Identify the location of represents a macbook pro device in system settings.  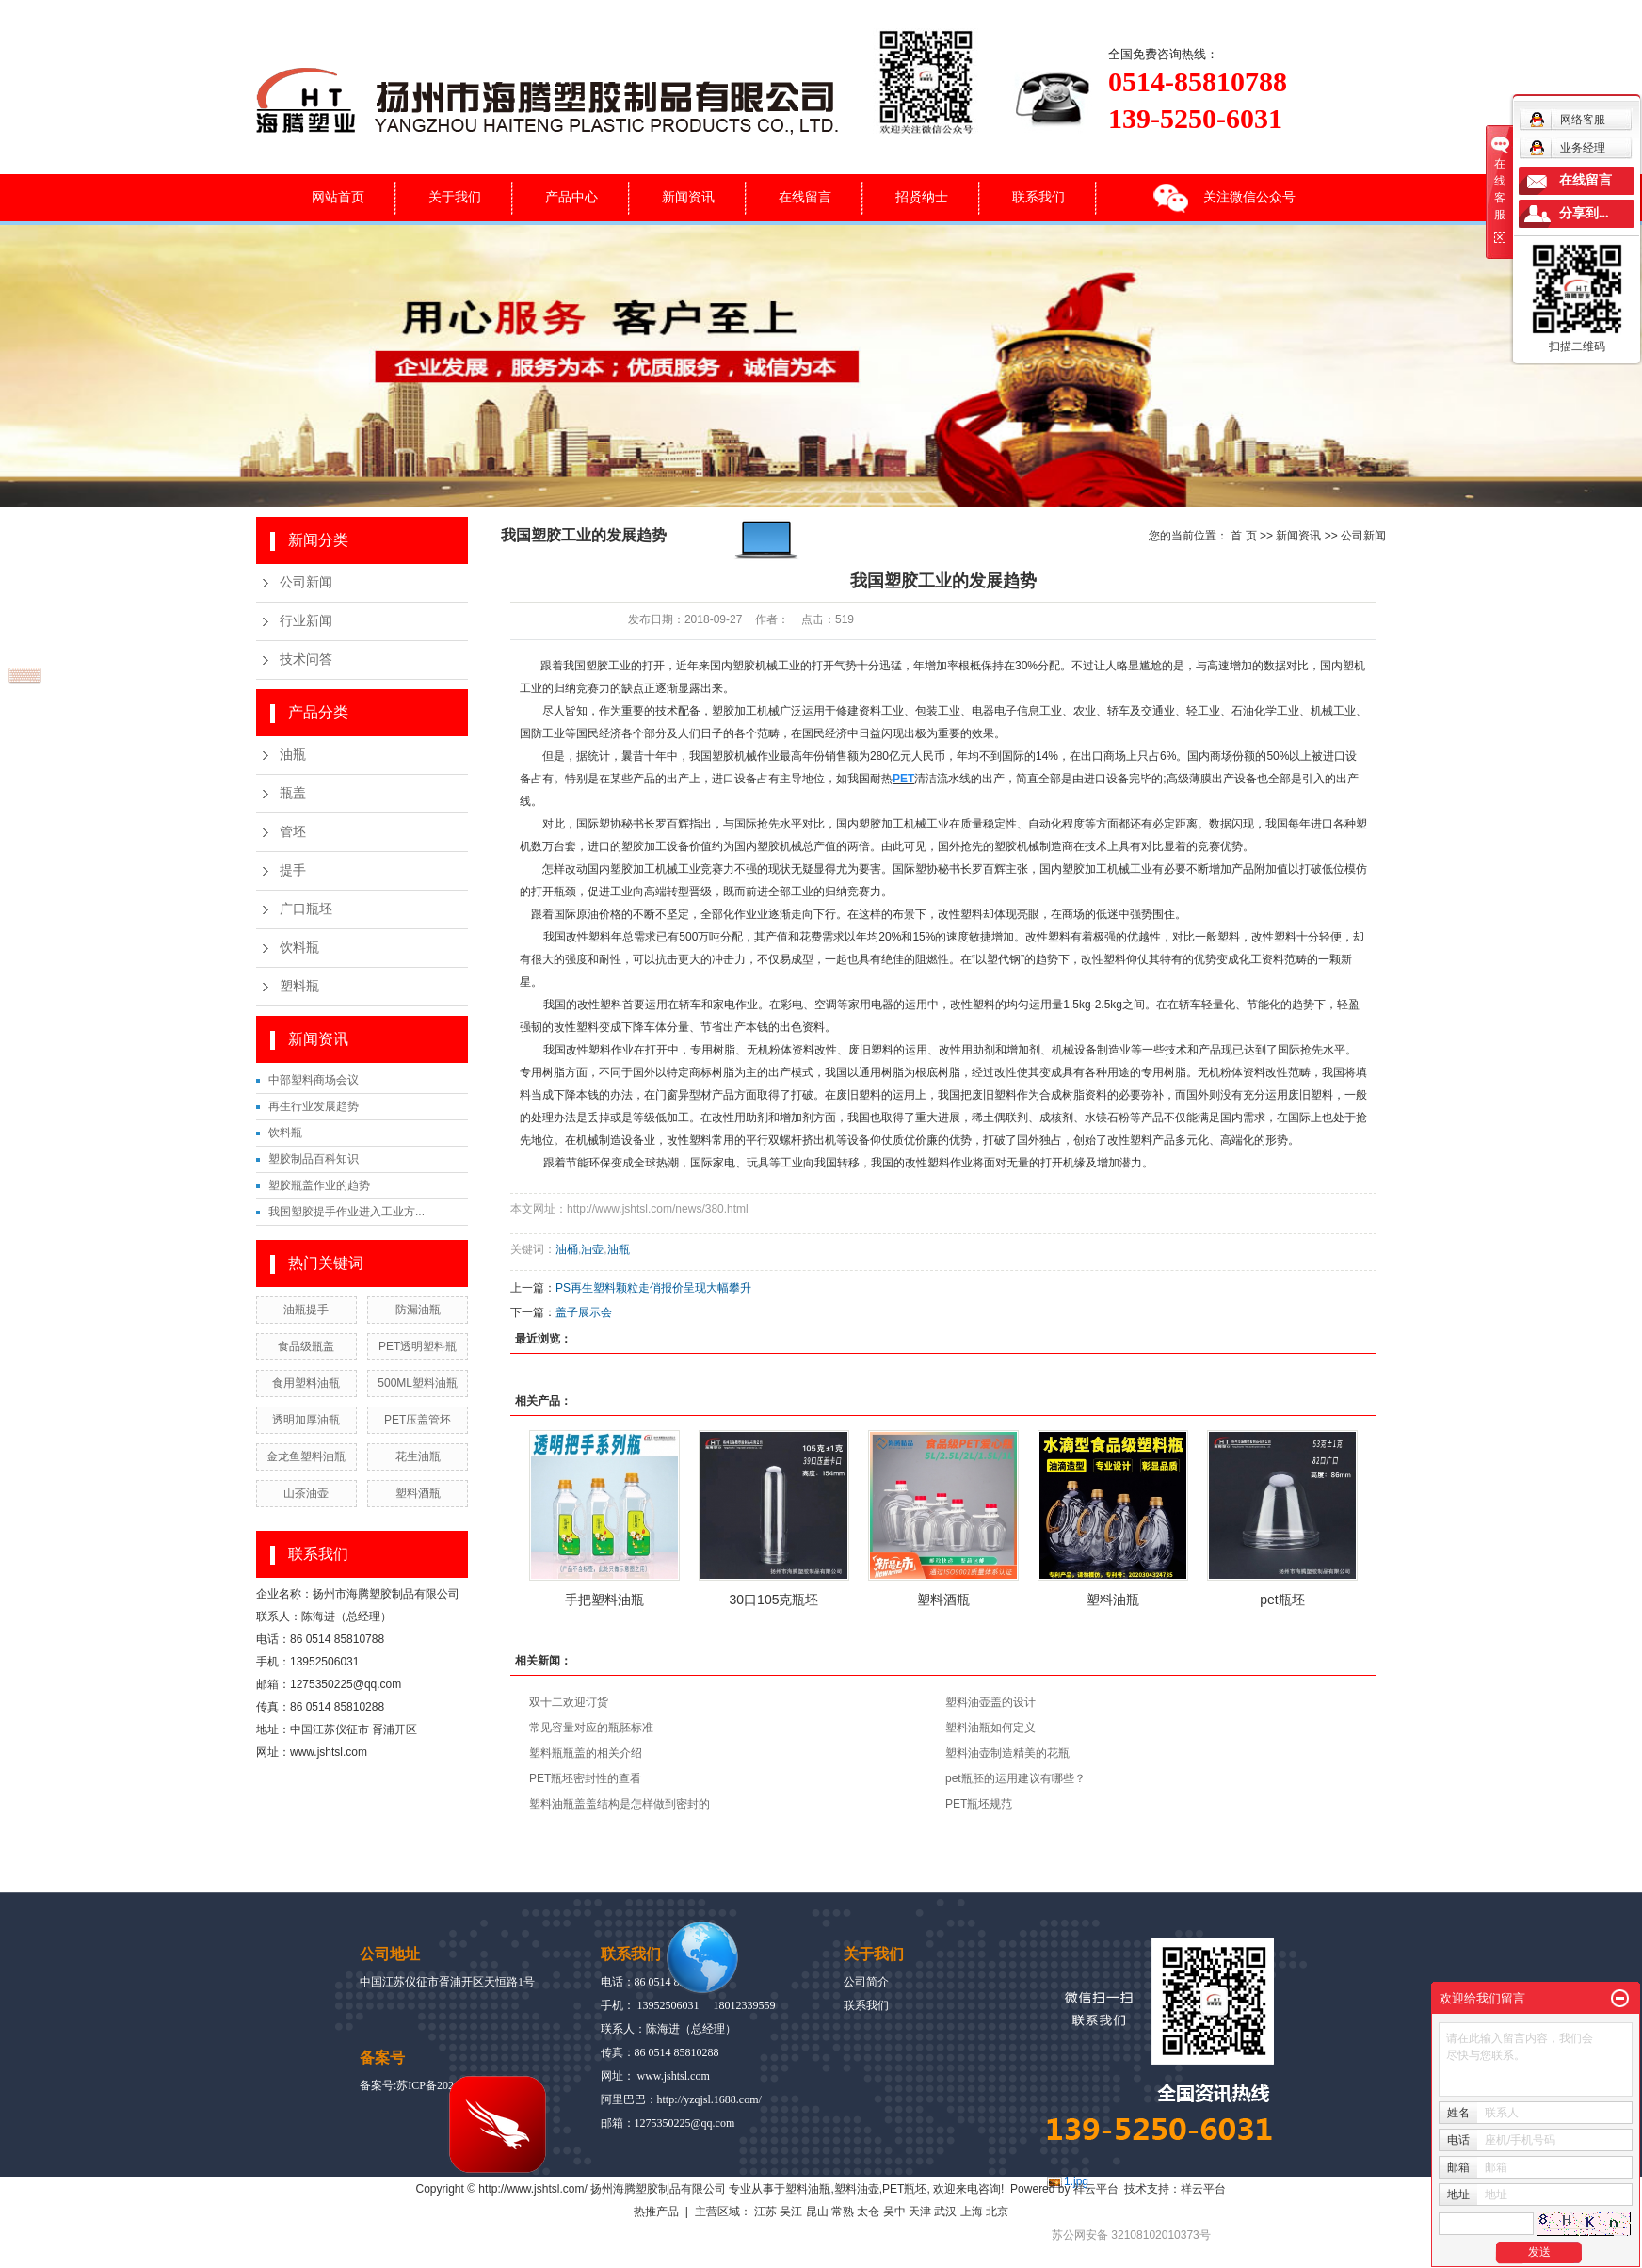
(766, 535).